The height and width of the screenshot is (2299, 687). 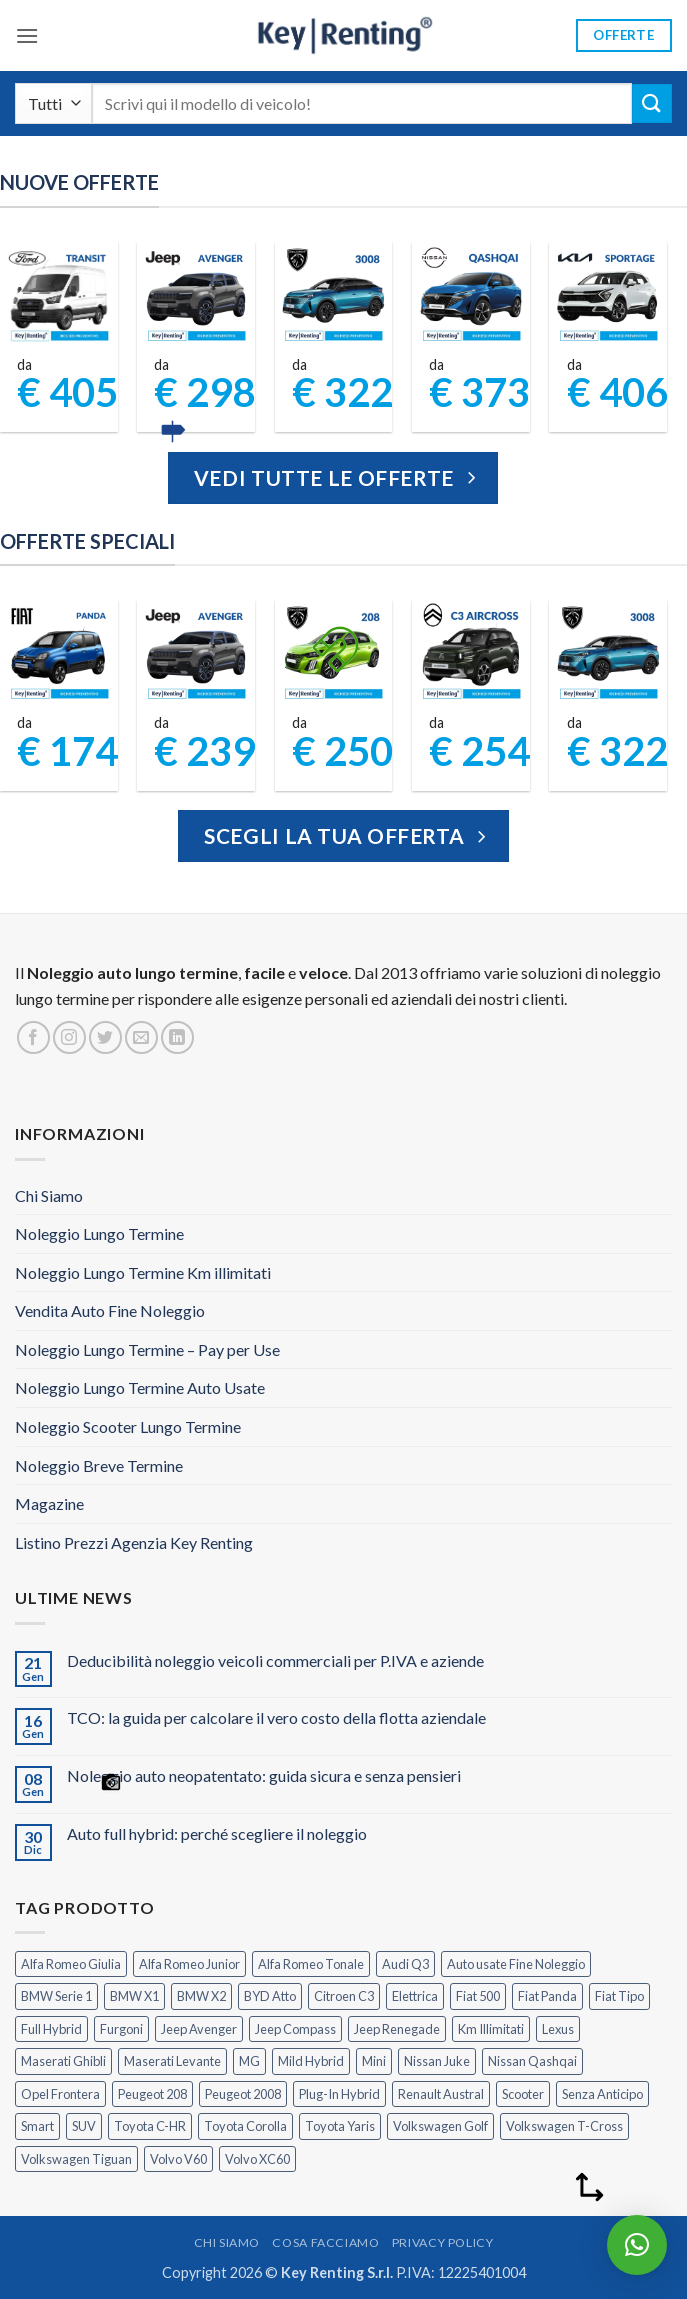 What do you see at coordinates (172, 431) in the screenshot?
I see `navigate to directions or wayfinding` at bounding box center [172, 431].